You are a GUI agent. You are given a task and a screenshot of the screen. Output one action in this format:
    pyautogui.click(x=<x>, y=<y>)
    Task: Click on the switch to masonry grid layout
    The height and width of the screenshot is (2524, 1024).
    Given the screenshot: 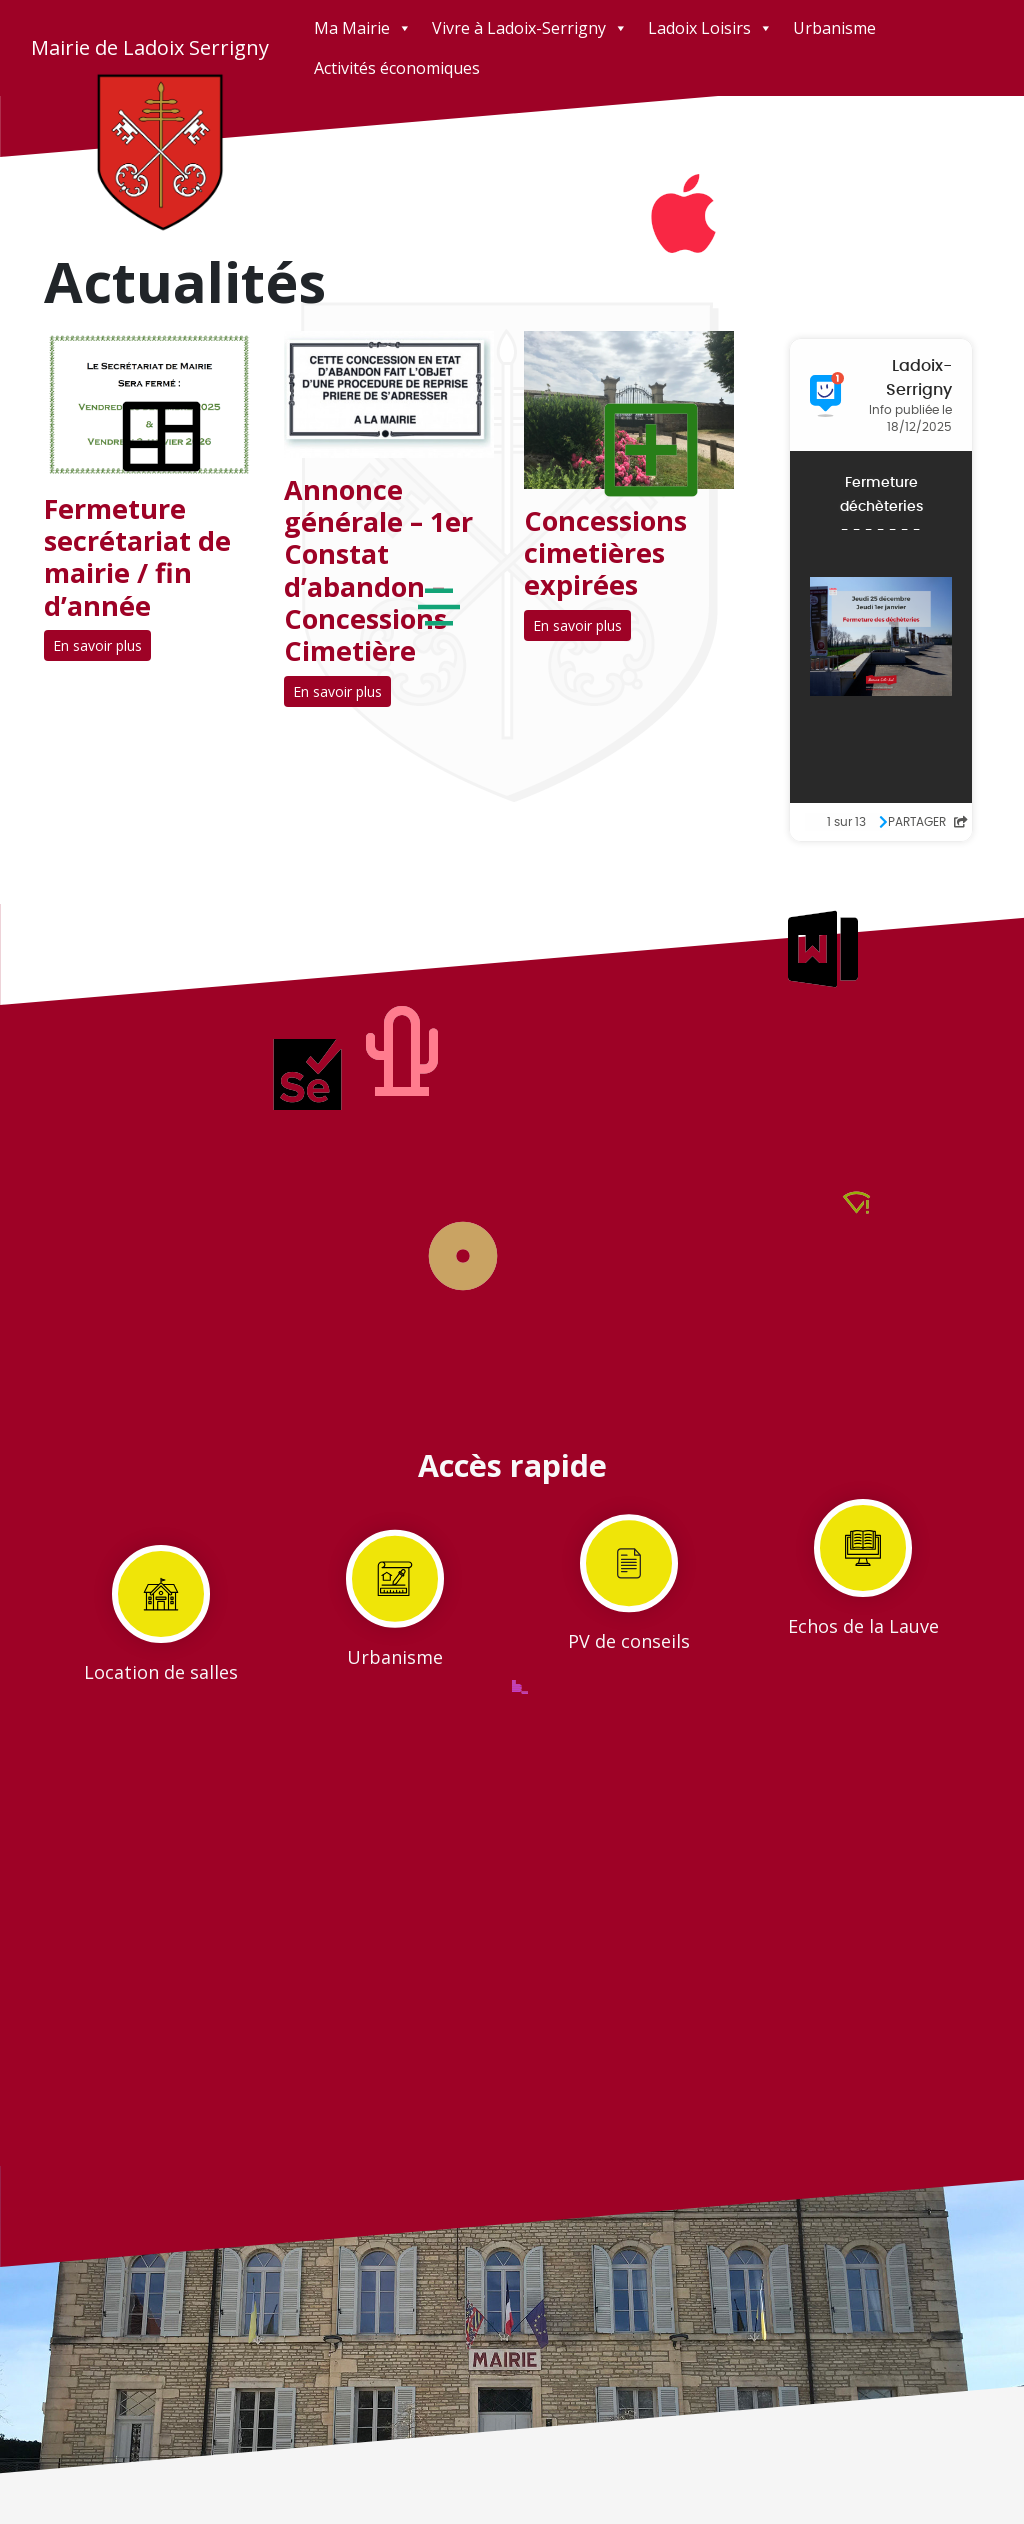 What is the action you would take?
    pyautogui.click(x=161, y=436)
    